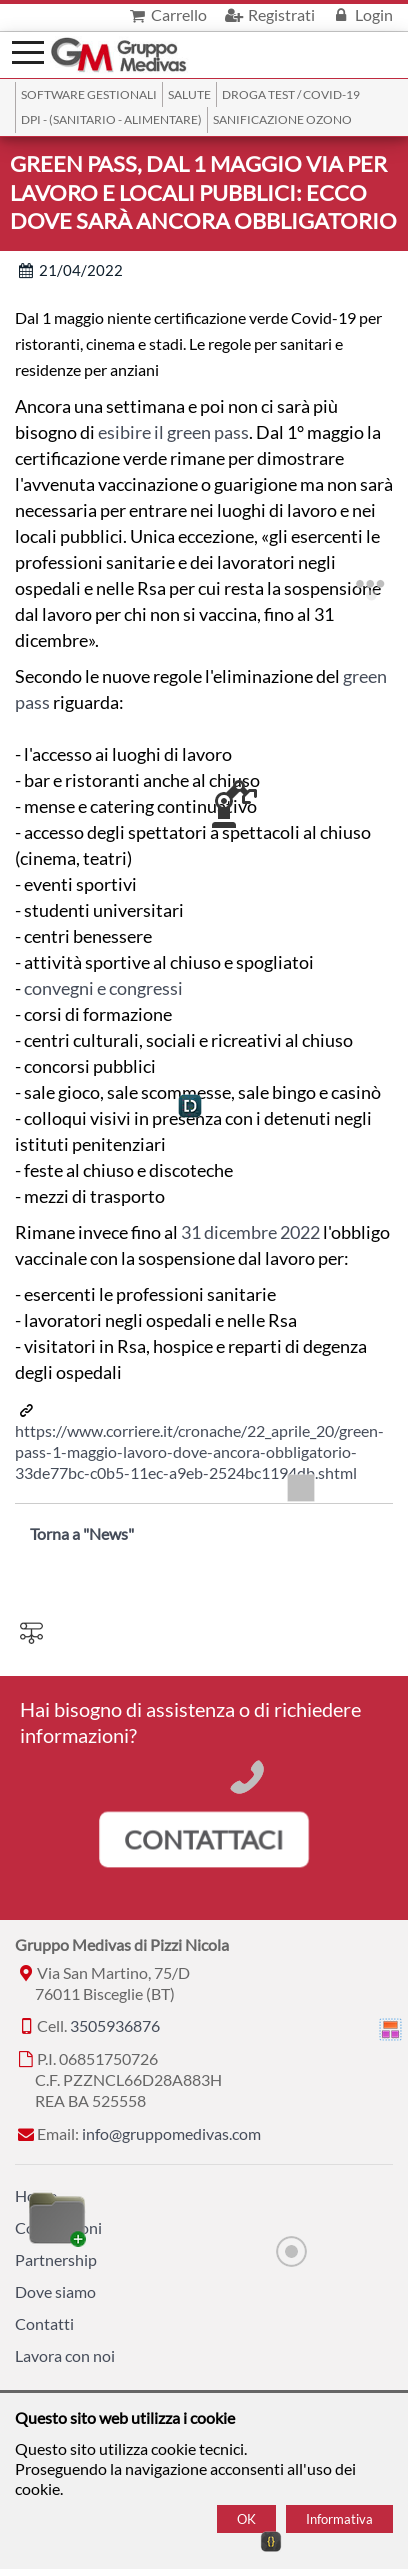 The image size is (408, 2569). What do you see at coordinates (31, 1632) in the screenshot?
I see `configure network proxy settings` at bounding box center [31, 1632].